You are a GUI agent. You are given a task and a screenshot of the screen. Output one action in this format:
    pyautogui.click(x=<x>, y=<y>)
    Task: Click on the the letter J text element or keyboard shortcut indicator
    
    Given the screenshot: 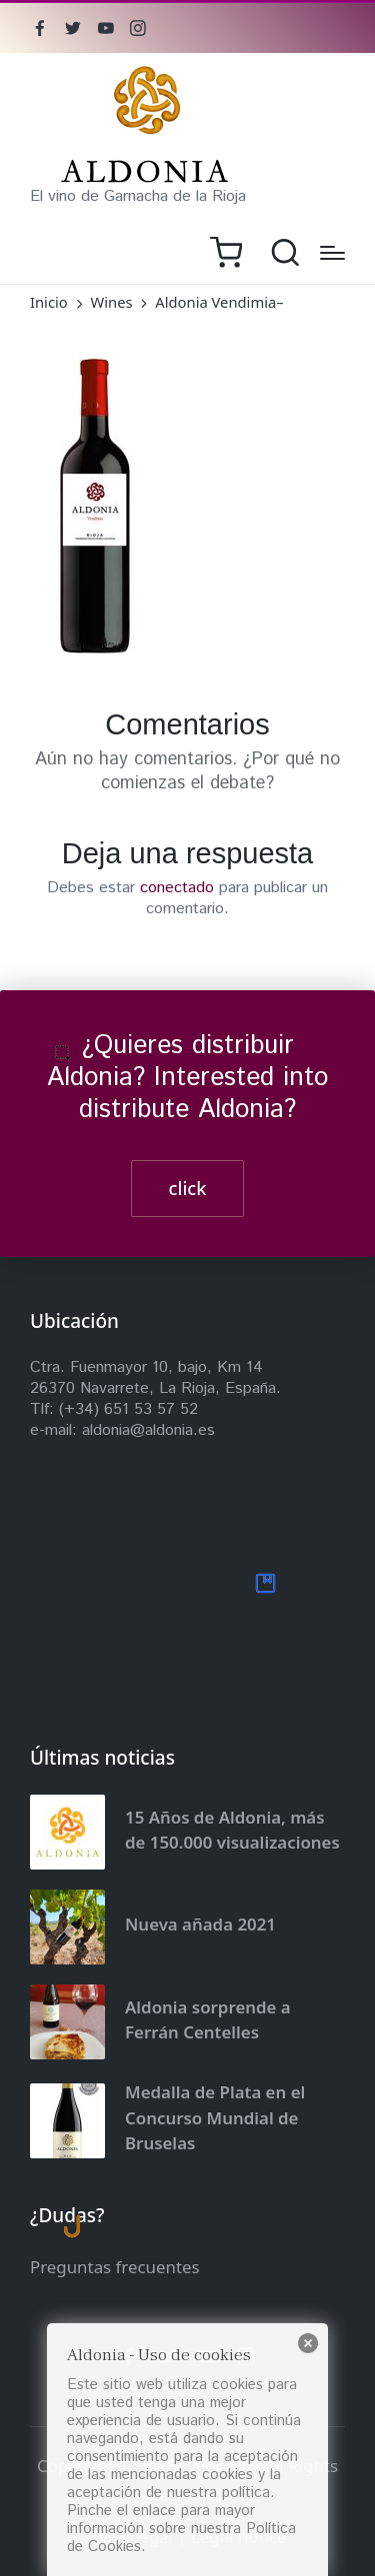 What is the action you would take?
    pyautogui.click(x=72, y=2226)
    